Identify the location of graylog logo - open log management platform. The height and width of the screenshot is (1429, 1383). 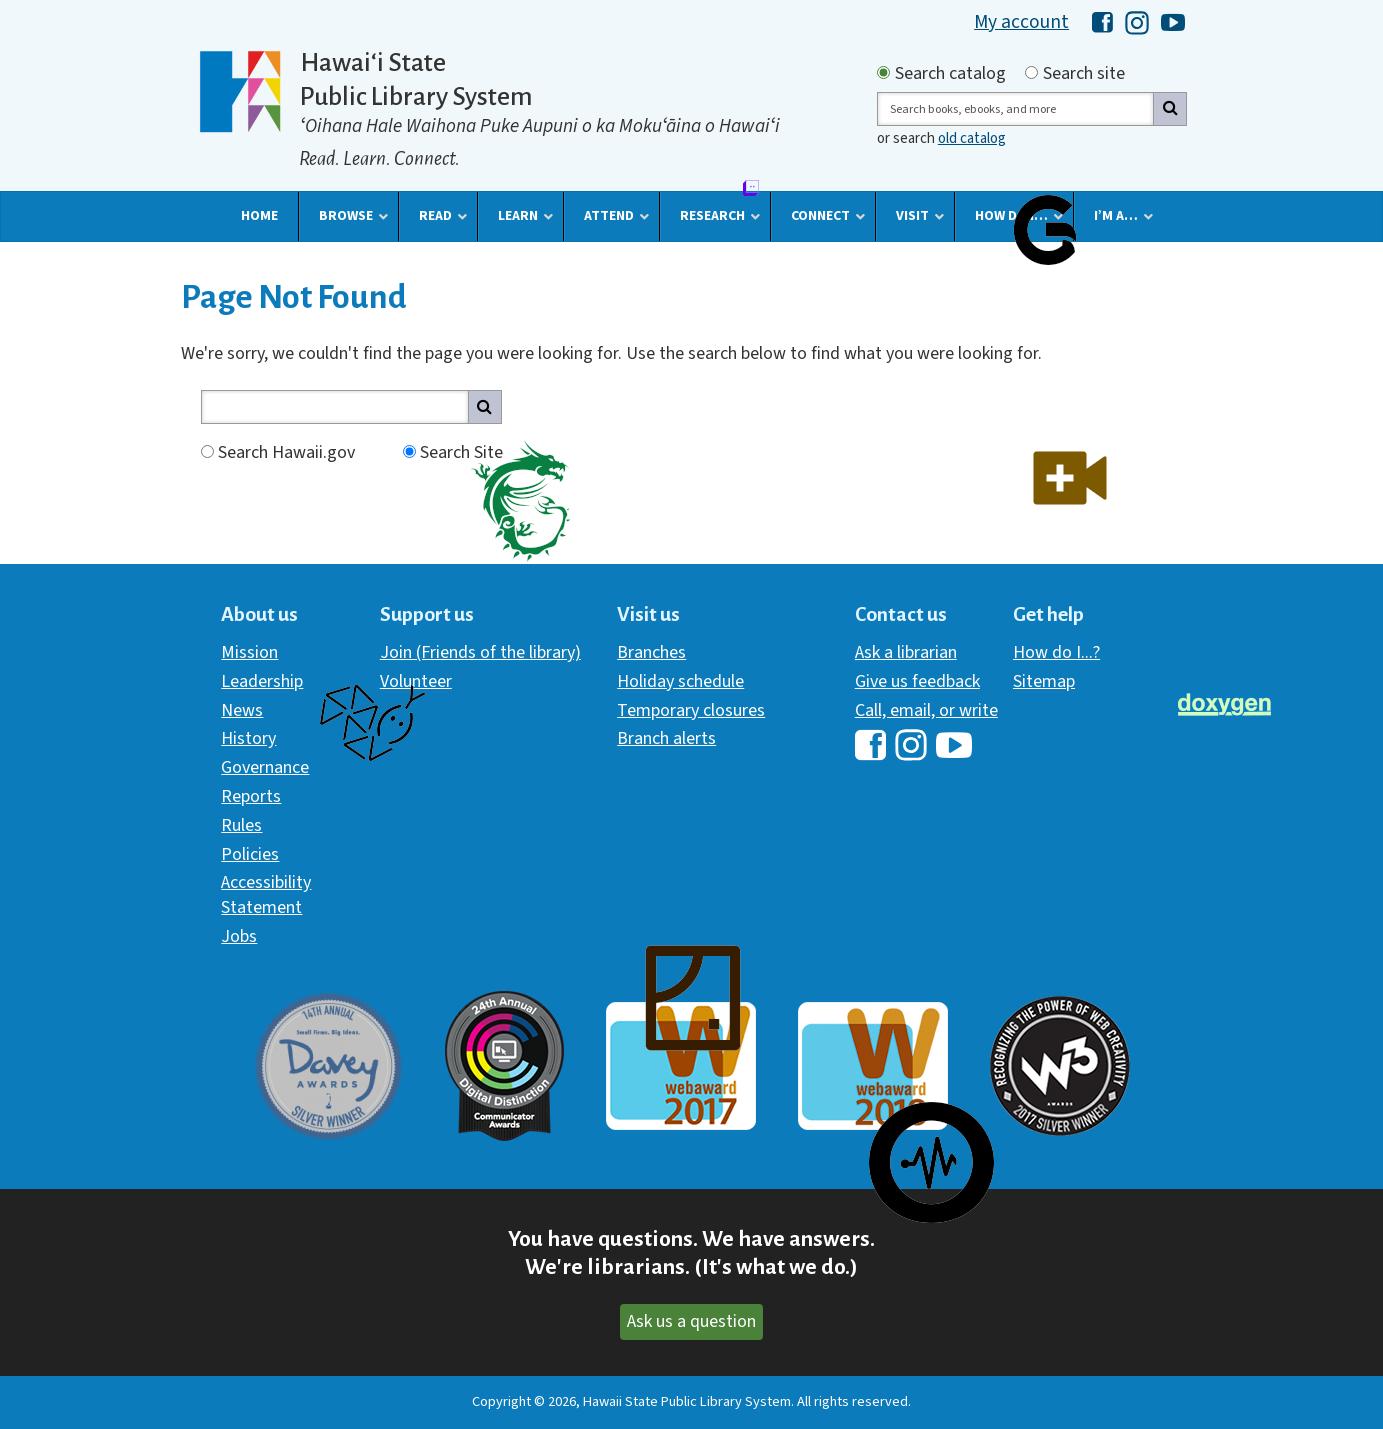
(931, 1162).